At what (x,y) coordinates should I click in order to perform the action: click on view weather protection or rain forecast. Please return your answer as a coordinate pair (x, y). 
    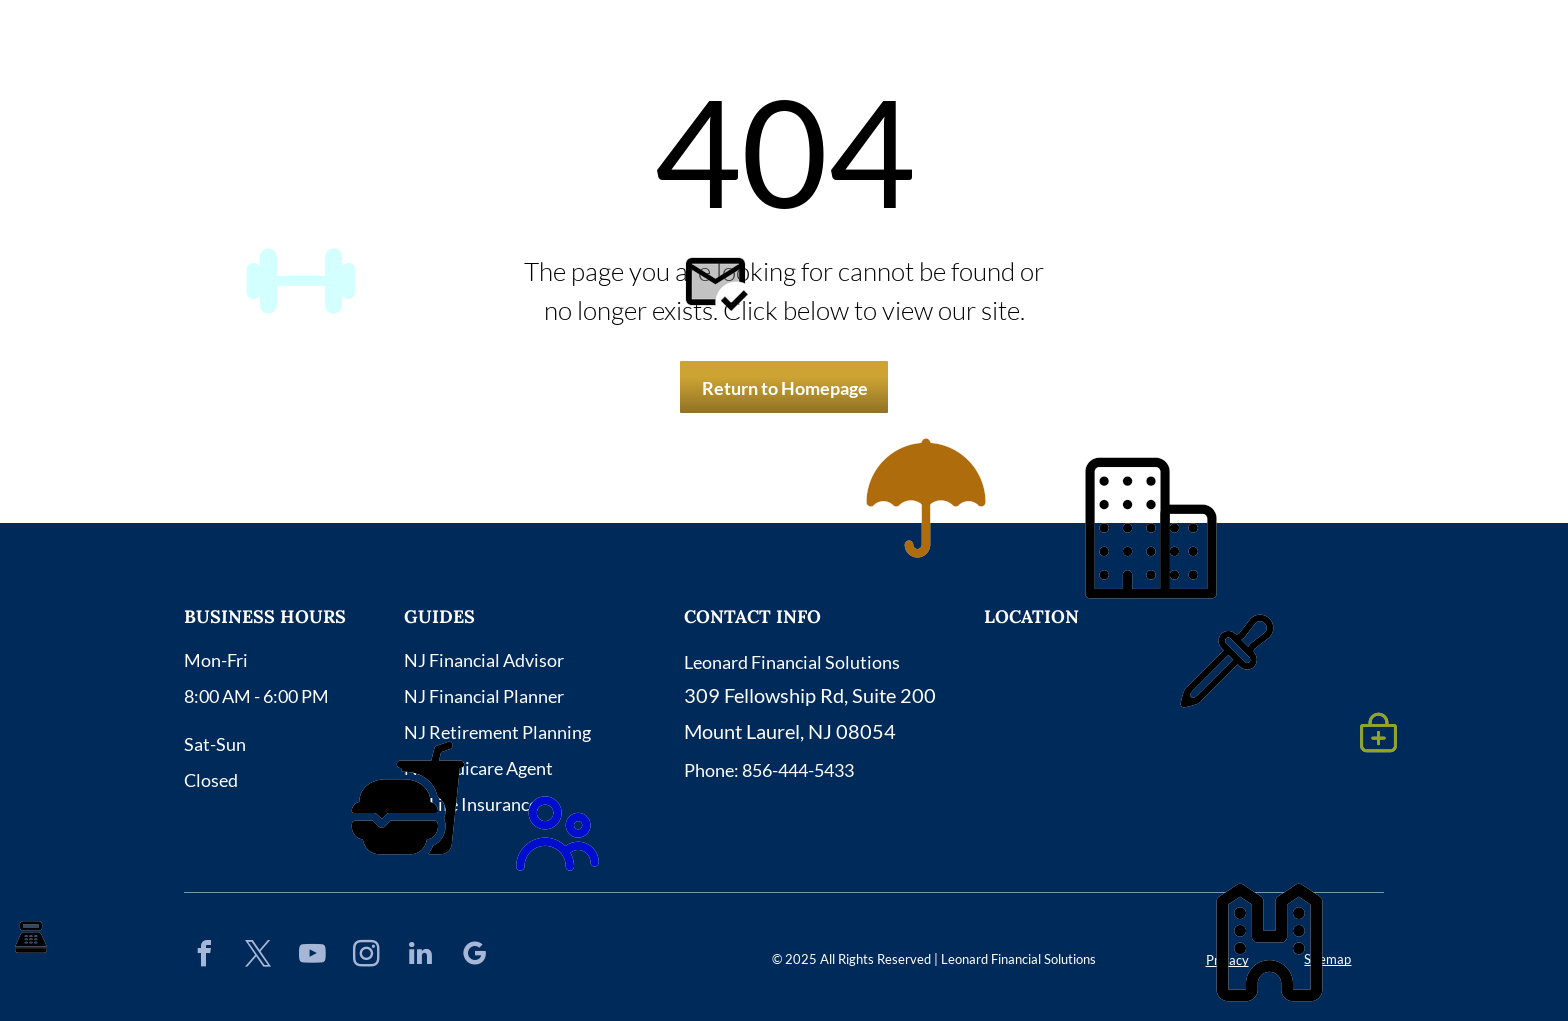
    Looking at the image, I should click on (926, 498).